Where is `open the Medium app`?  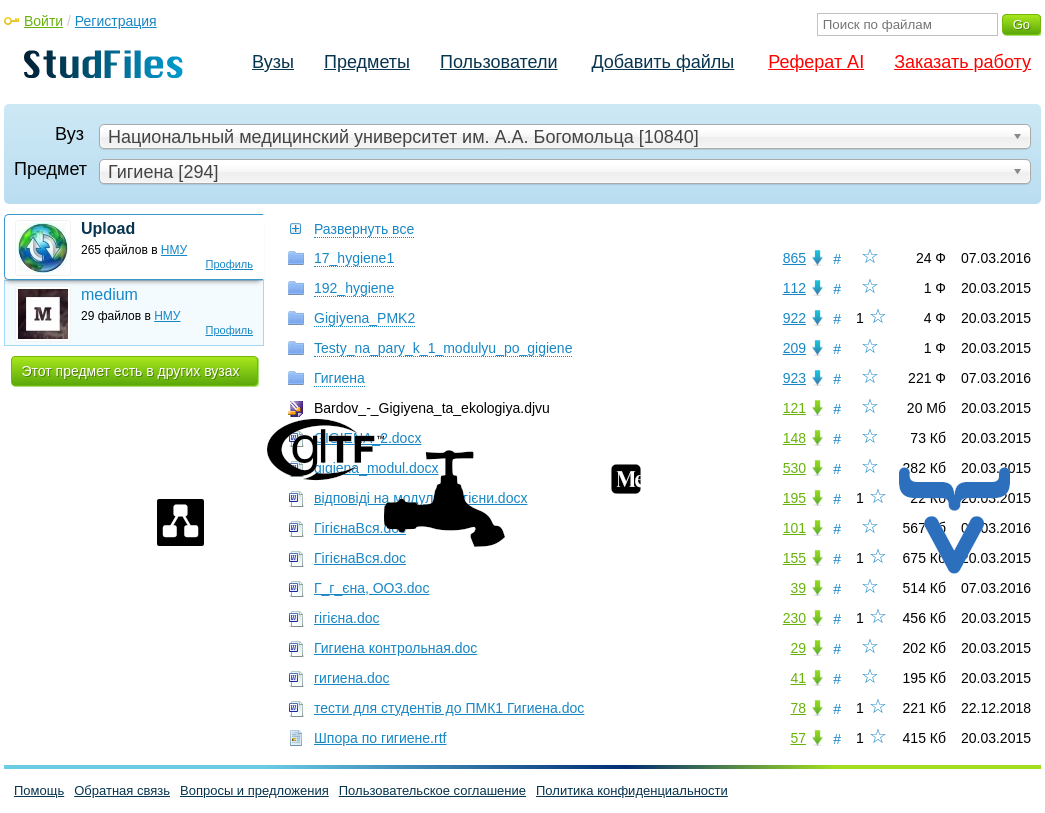 open the Medium app is located at coordinates (626, 479).